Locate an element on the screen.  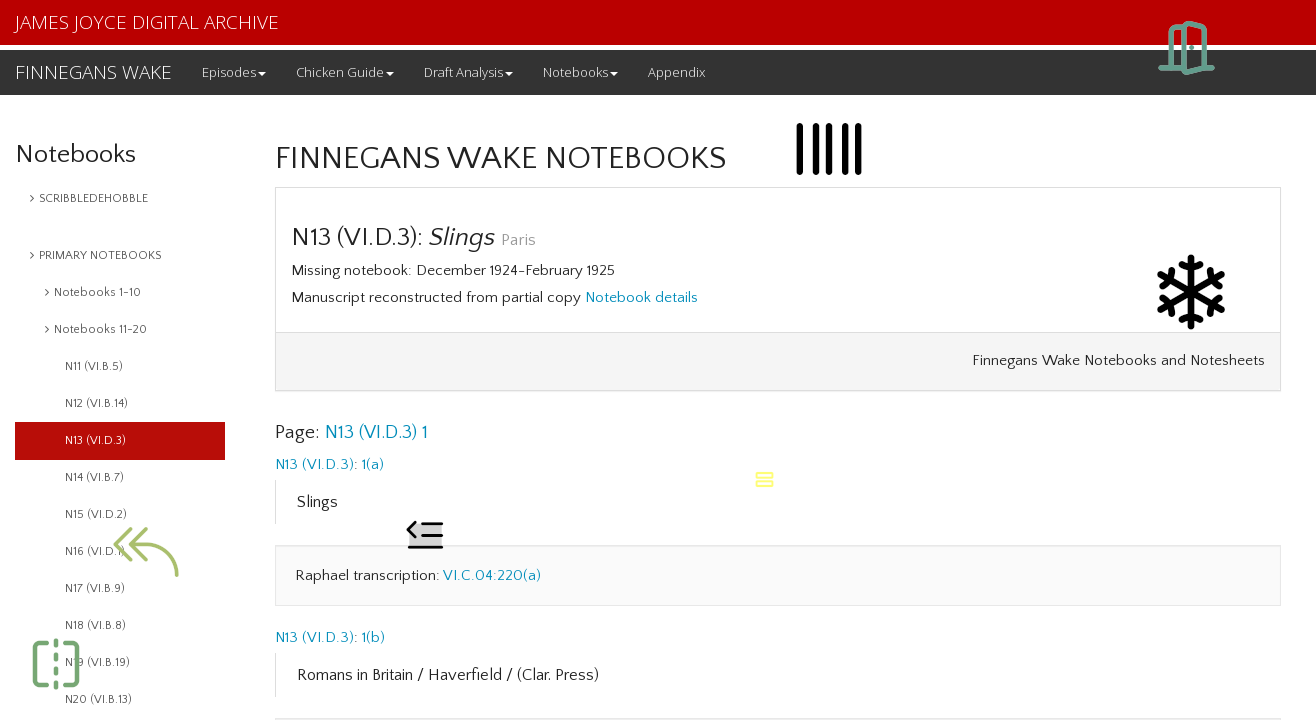
switch to row view layout is located at coordinates (764, 479).